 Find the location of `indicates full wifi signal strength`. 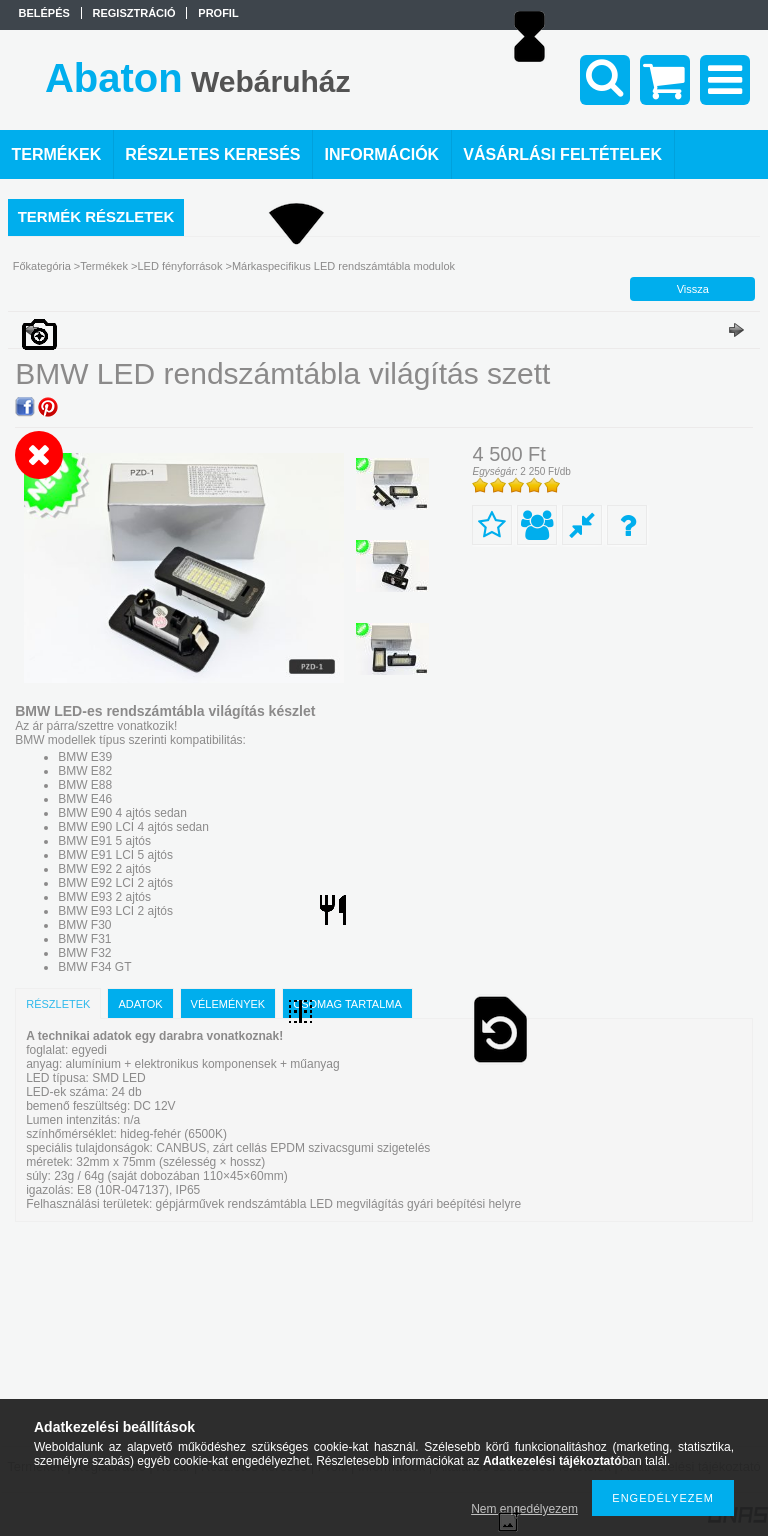

indicates full wifi signal strength is located at coordinates (296, 224).